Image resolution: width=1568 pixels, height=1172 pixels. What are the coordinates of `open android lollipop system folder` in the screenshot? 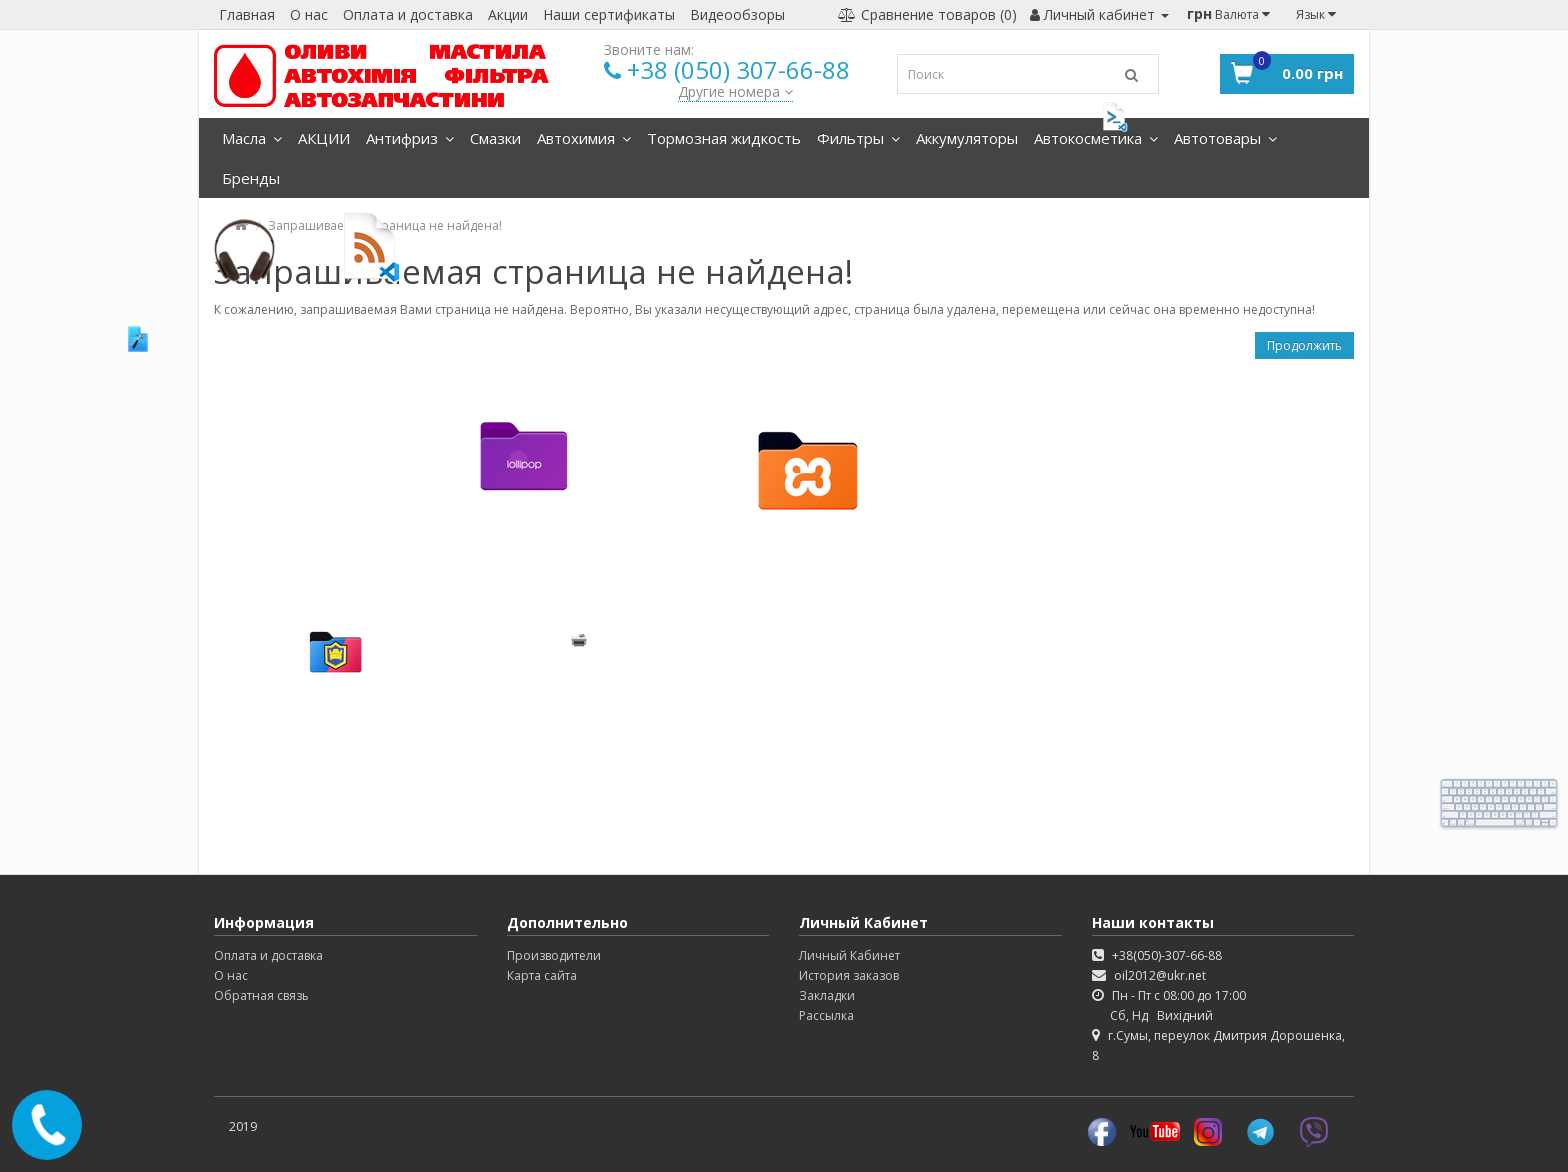 It's located at (523, 458).